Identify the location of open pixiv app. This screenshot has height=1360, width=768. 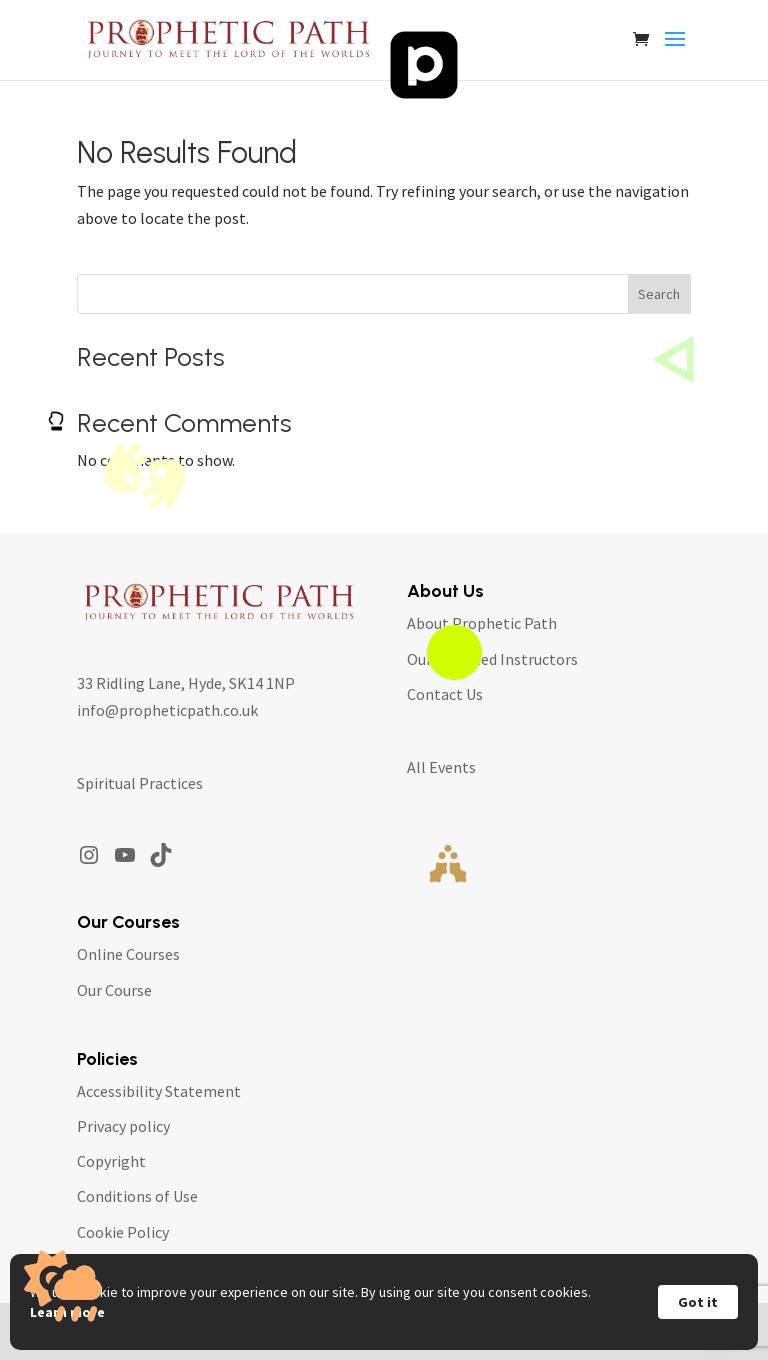
(424, 65).